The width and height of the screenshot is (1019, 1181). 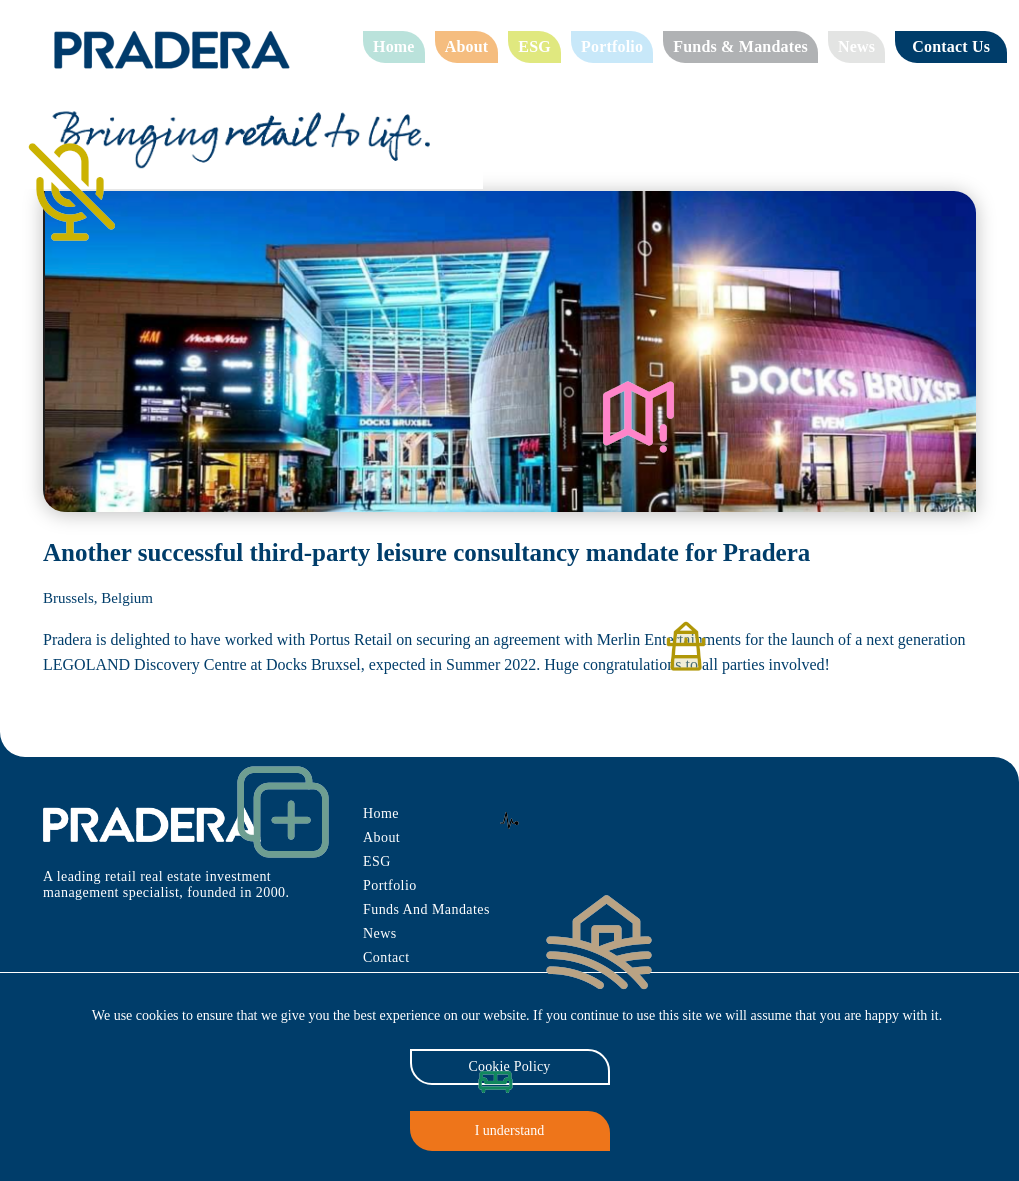 What do you see at coordinates (686, 648) in the screenshot?
I see `access guidance or navigation features` at bounding box center [686, 648].